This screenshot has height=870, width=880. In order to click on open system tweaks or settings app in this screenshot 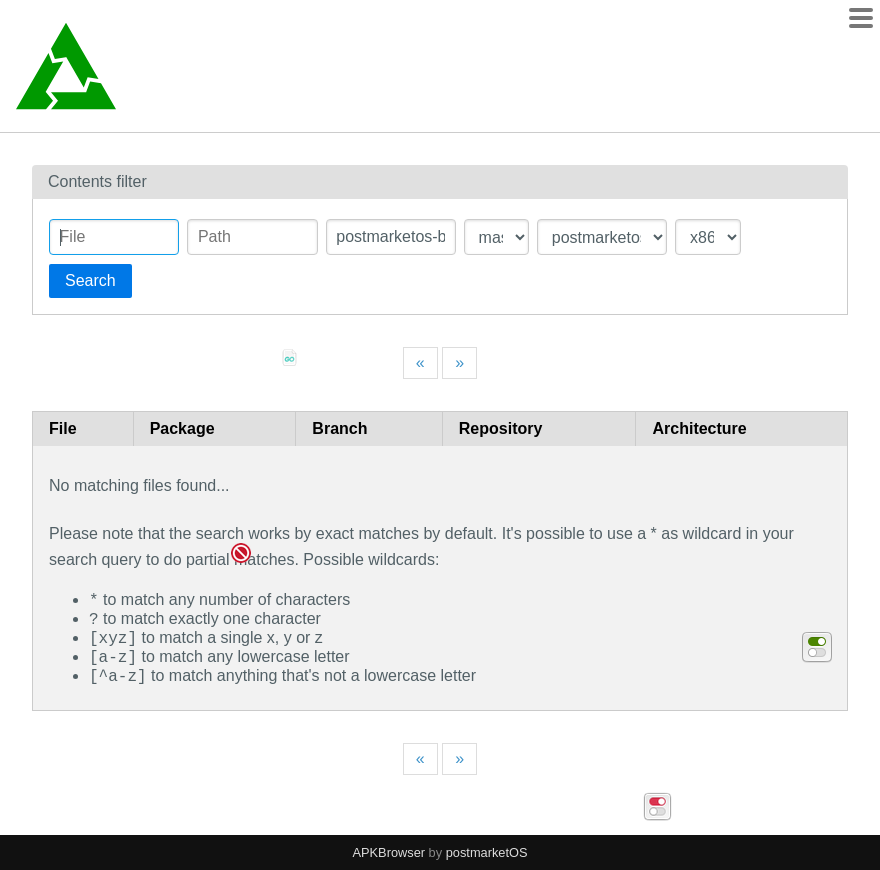, I will do `click(657, 806)`.